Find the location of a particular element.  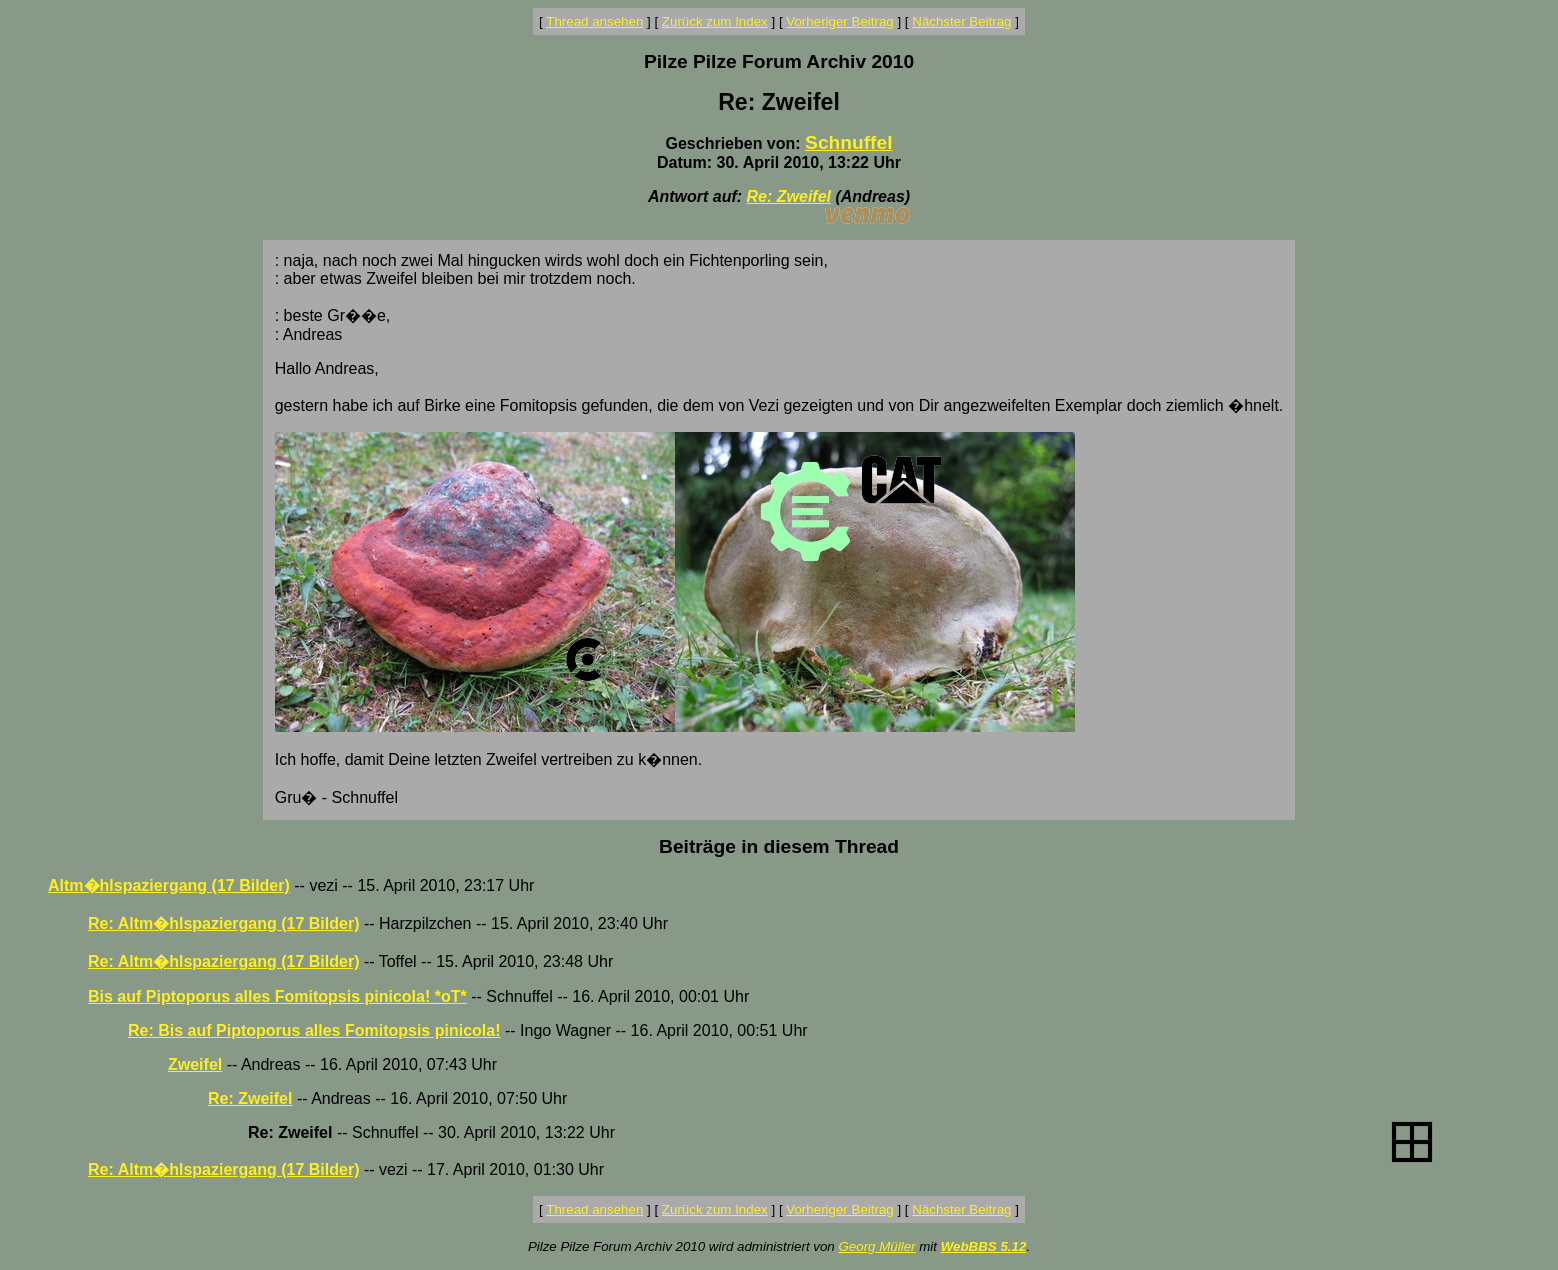

clerk authentication service logo is located at coordinates (583, 659).